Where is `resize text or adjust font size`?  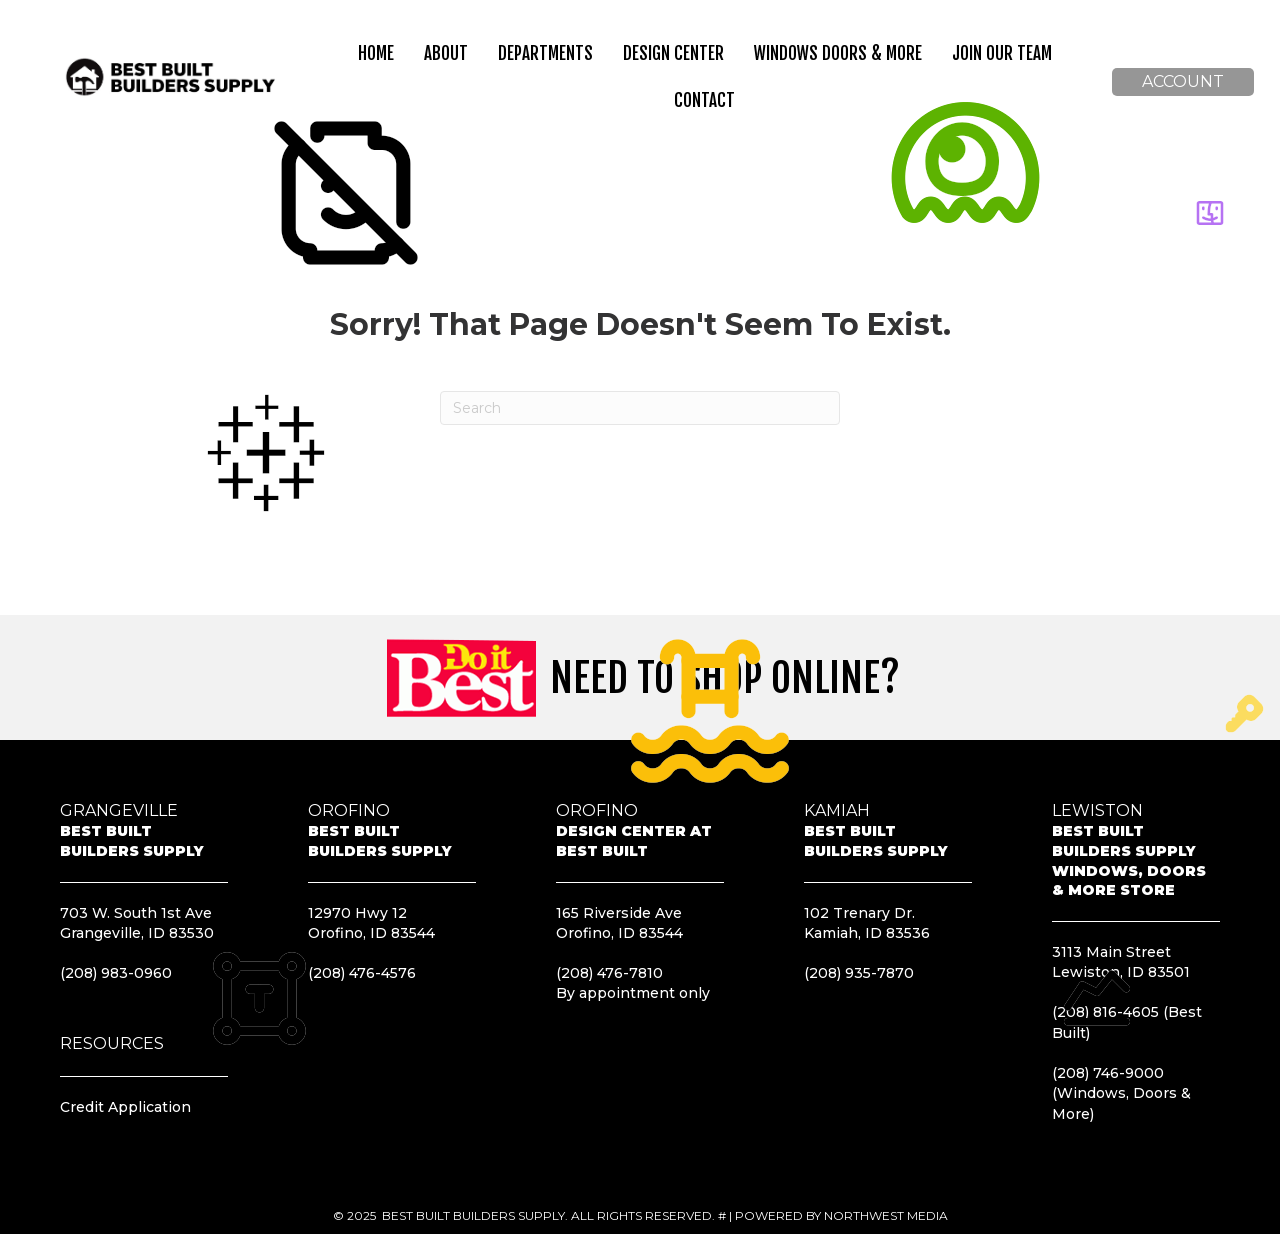 resize text or adjust font size is located at coordinates (259, 998).